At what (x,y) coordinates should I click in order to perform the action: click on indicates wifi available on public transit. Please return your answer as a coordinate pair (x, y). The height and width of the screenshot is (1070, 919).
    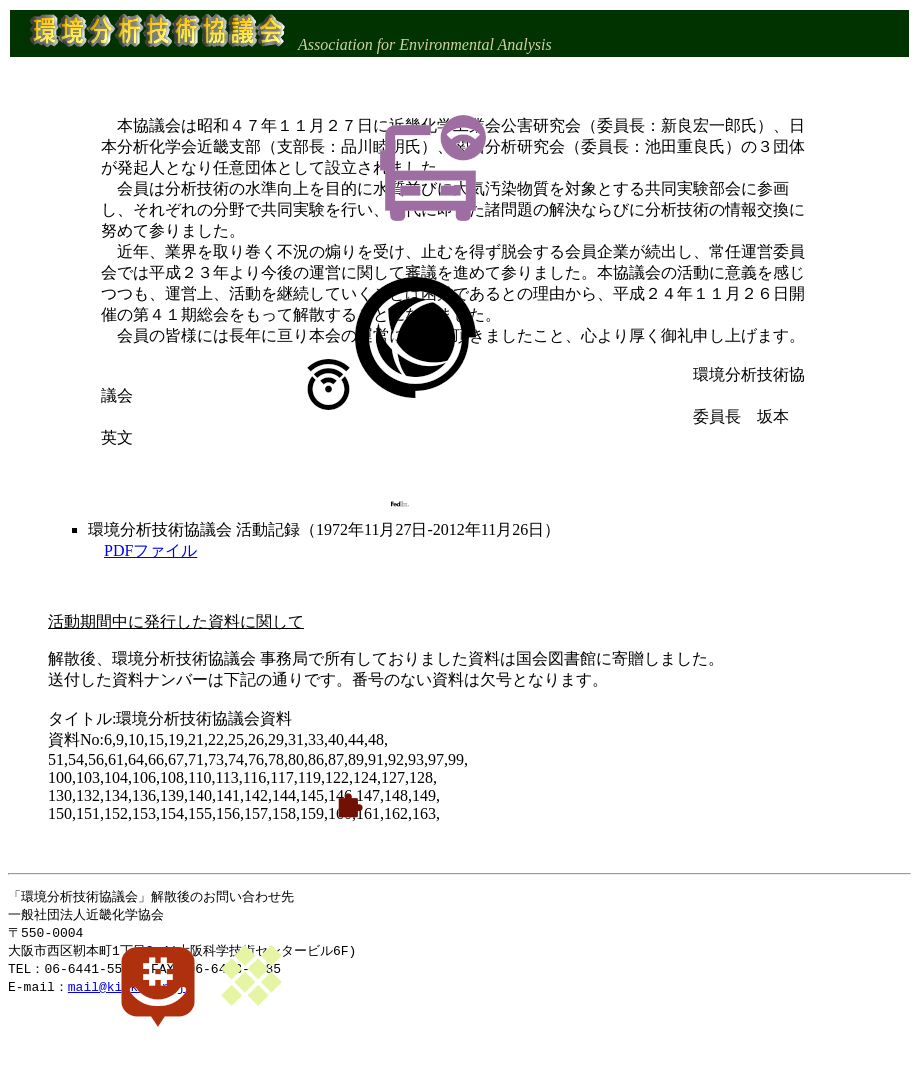
    Looking at the image, I should click on (430, 170).